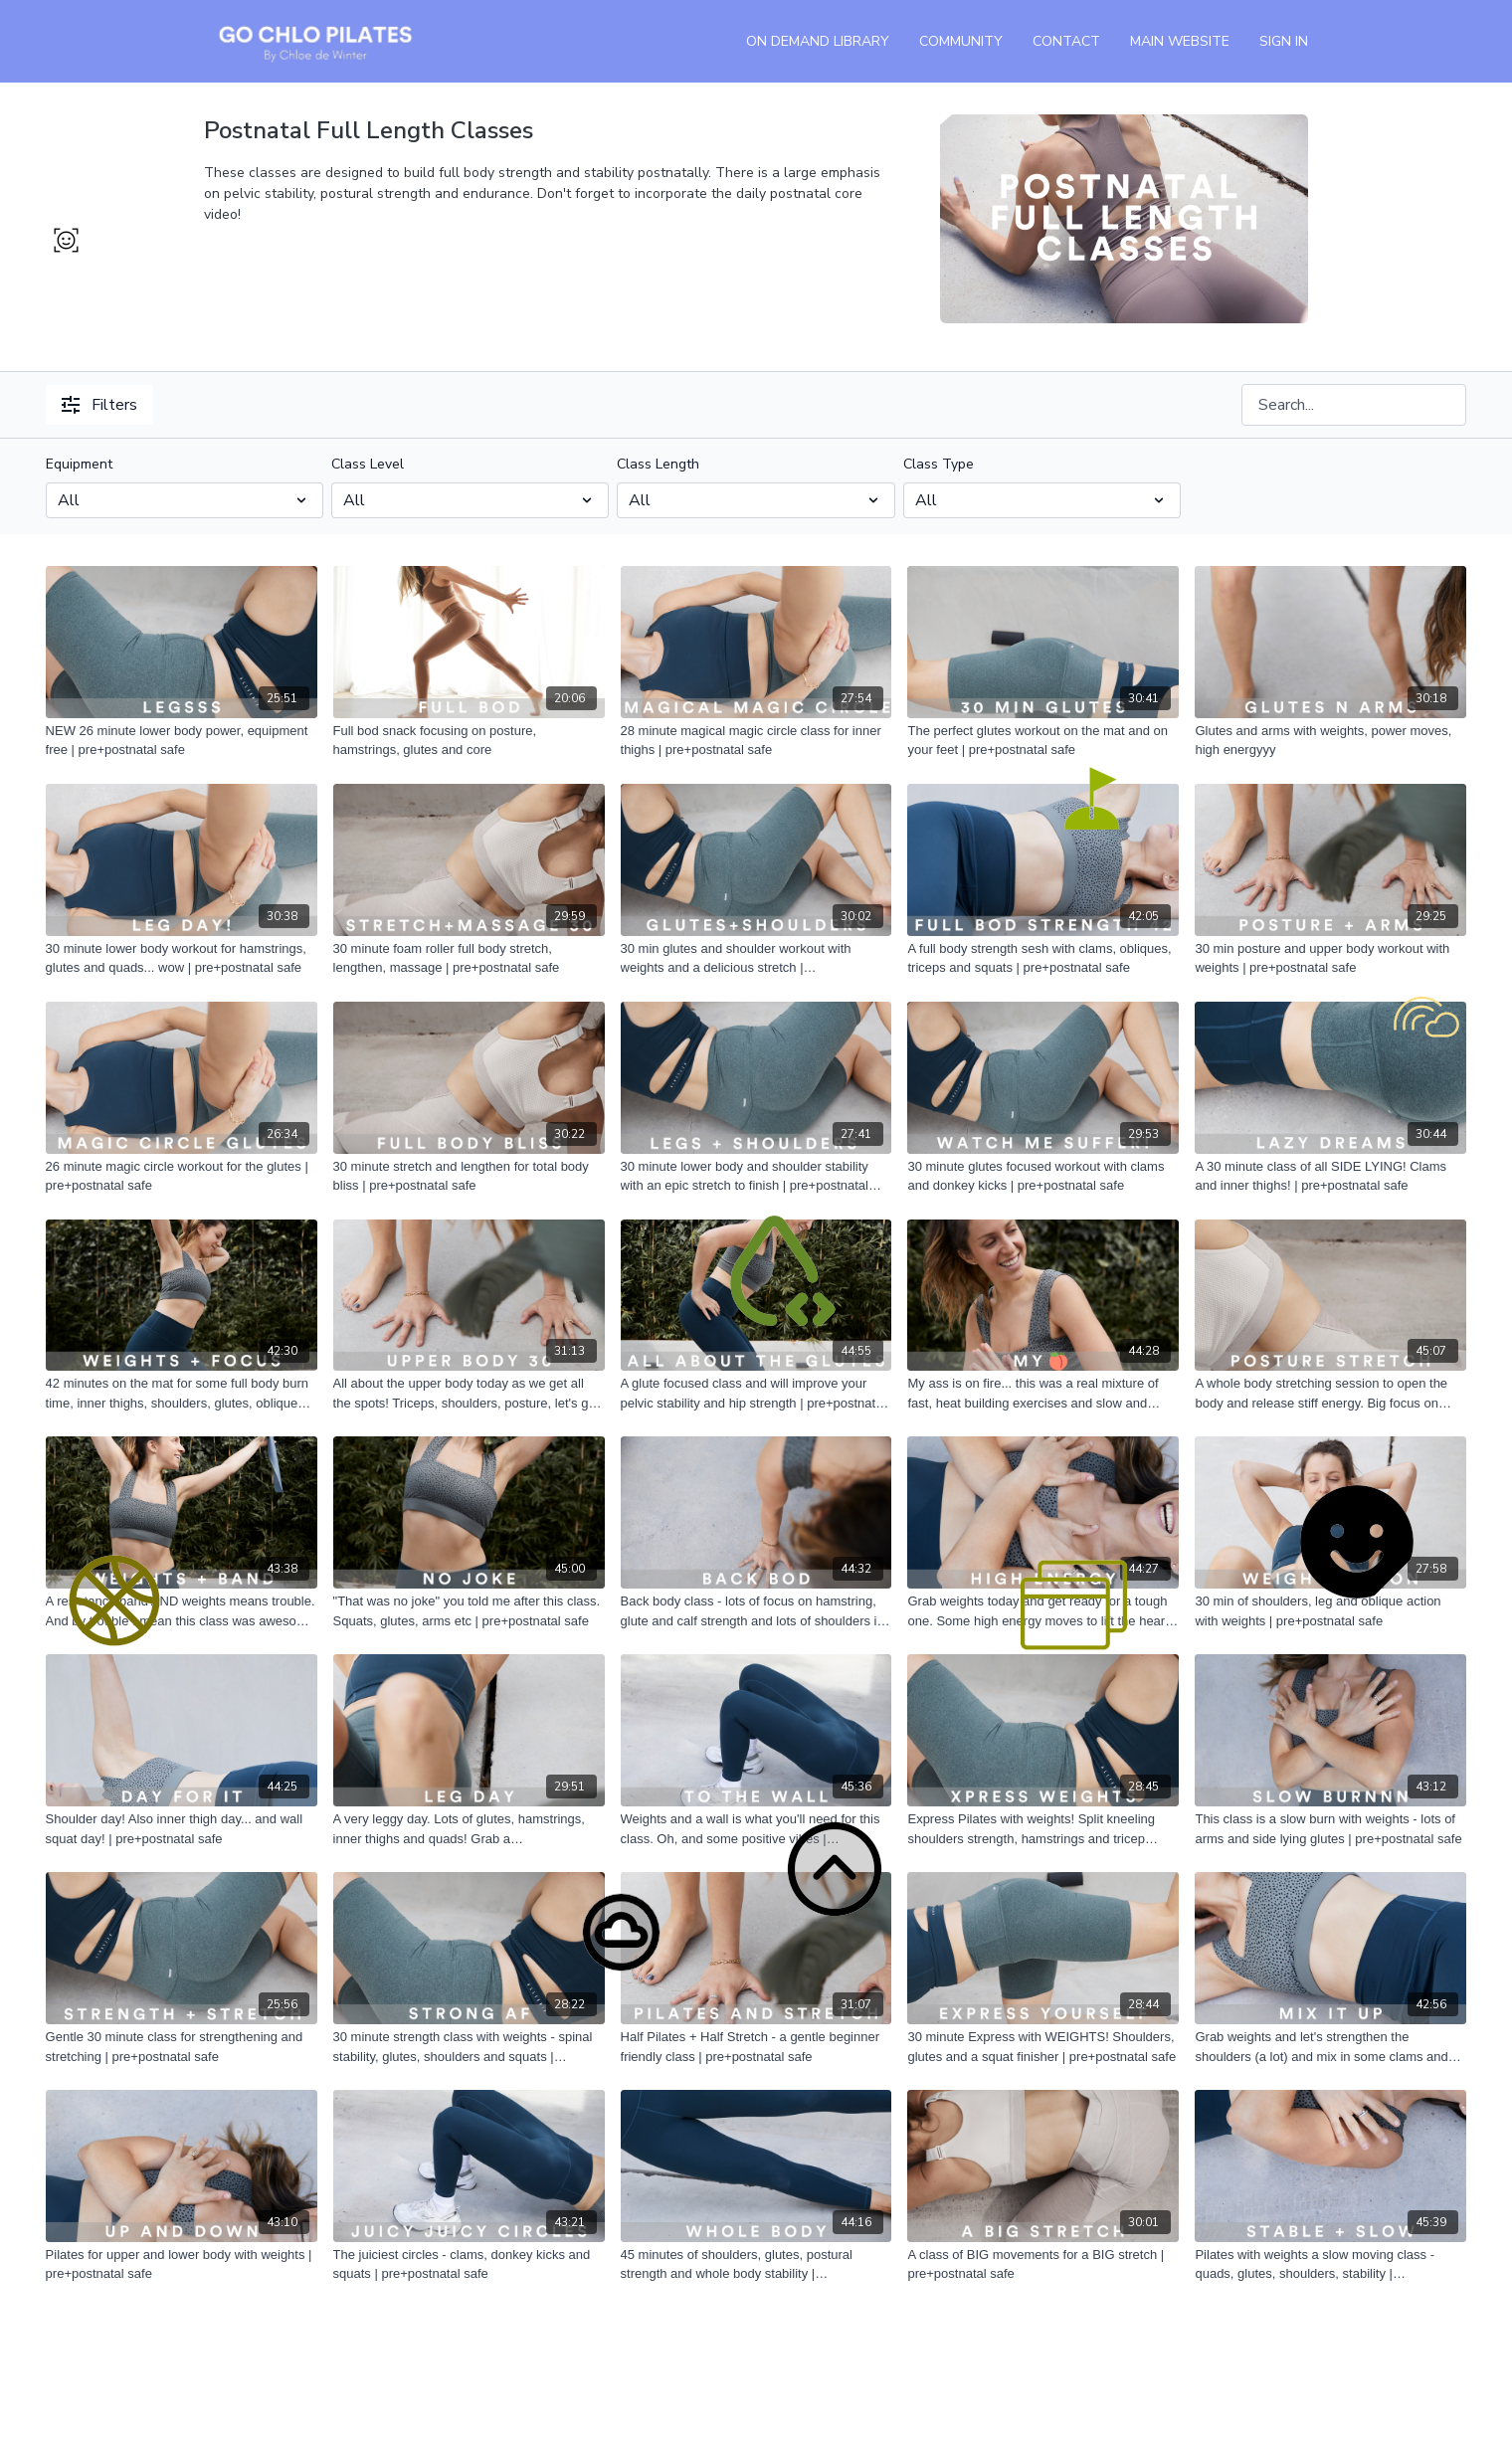 The width and height of the screenshot is (1512, 2446). What do you see at coordinates (1073, 1604) in the screenshot?
I see `view open browser windows` at bounding box center [1073, 1604].